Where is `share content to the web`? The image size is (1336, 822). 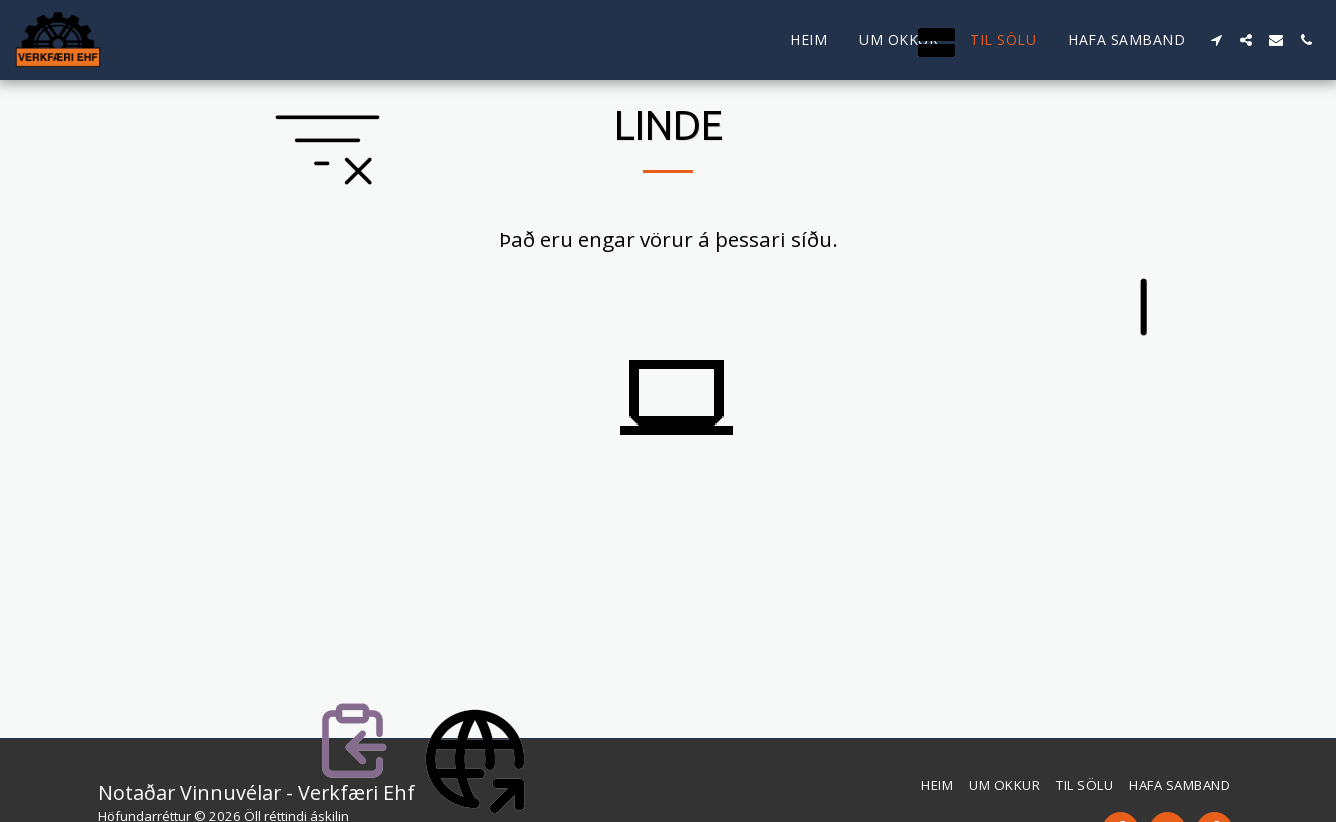 share content to the web is located at coordinates (475, 759).